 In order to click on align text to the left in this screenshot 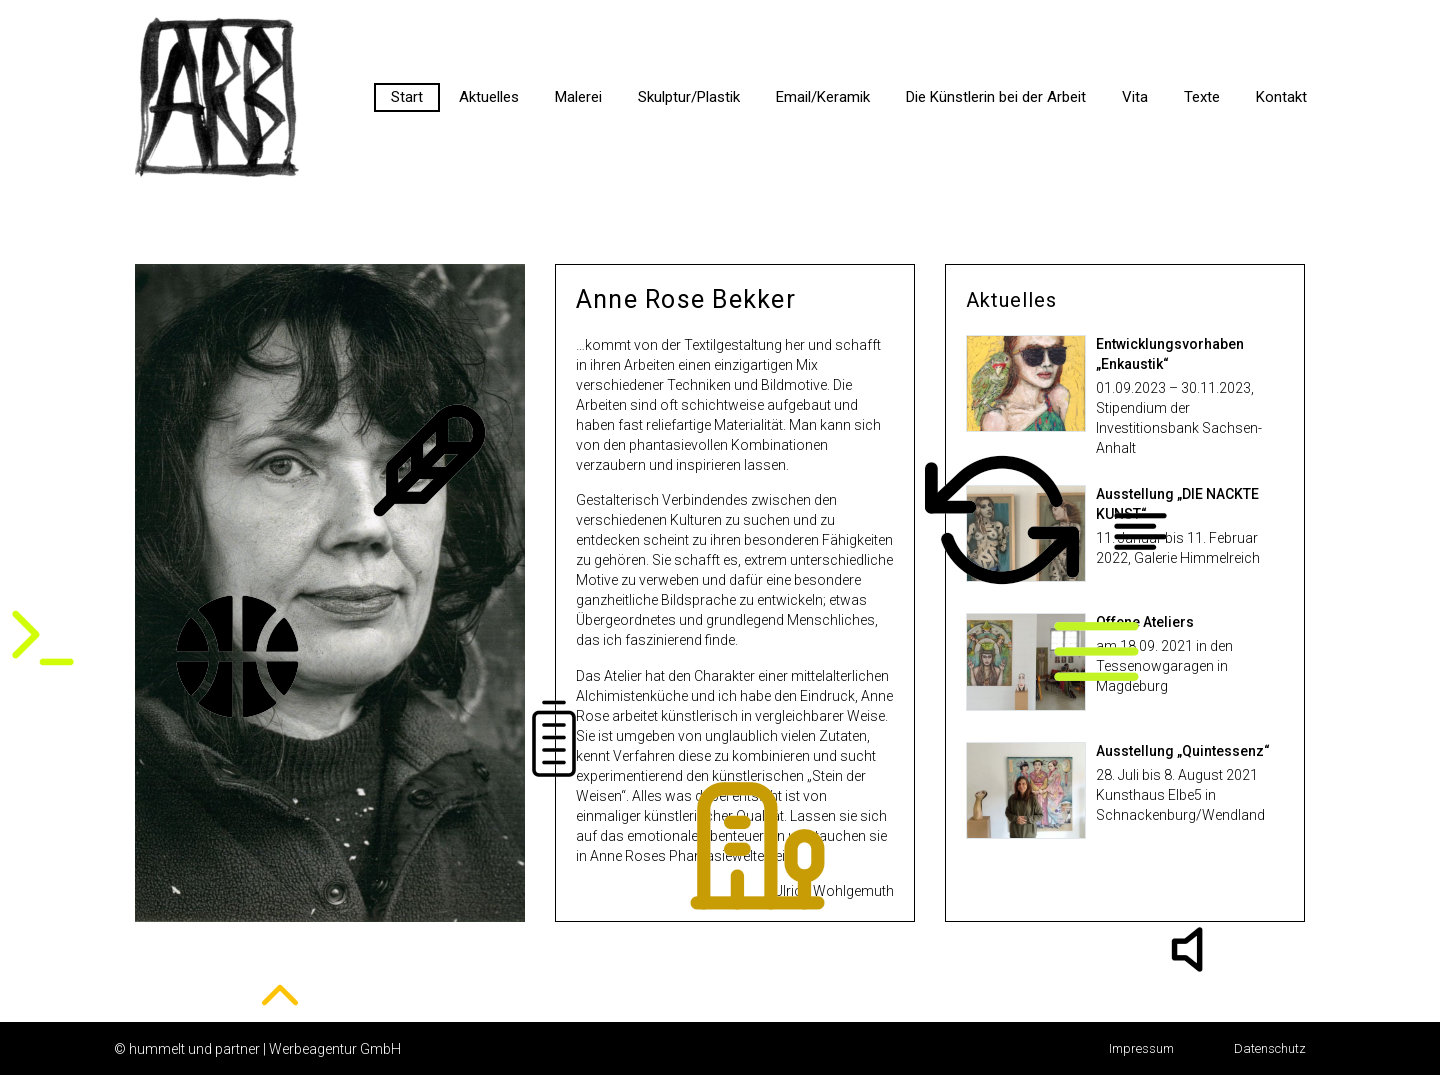, I will do `click(1140, 531)`.